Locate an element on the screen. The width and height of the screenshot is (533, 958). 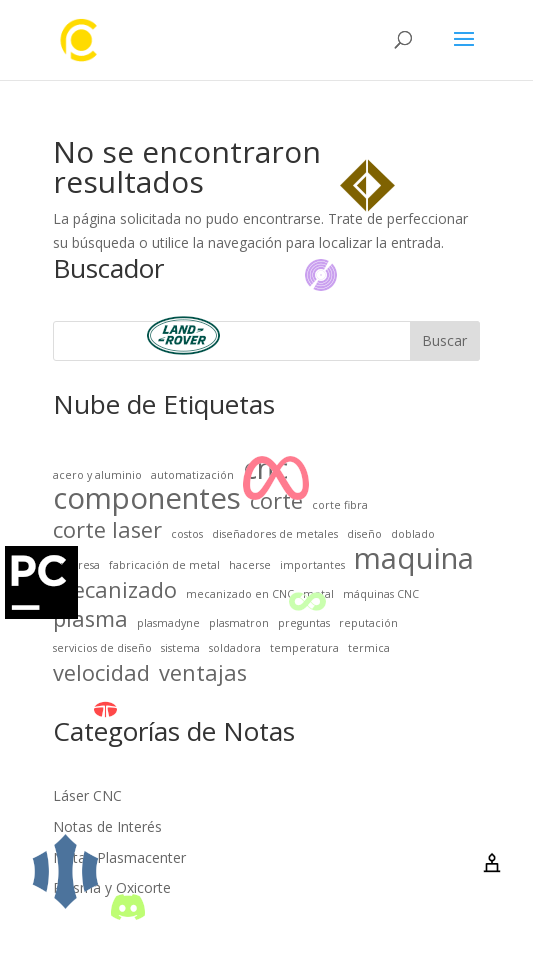
open discogs music database is located at coordinates (321, 275).